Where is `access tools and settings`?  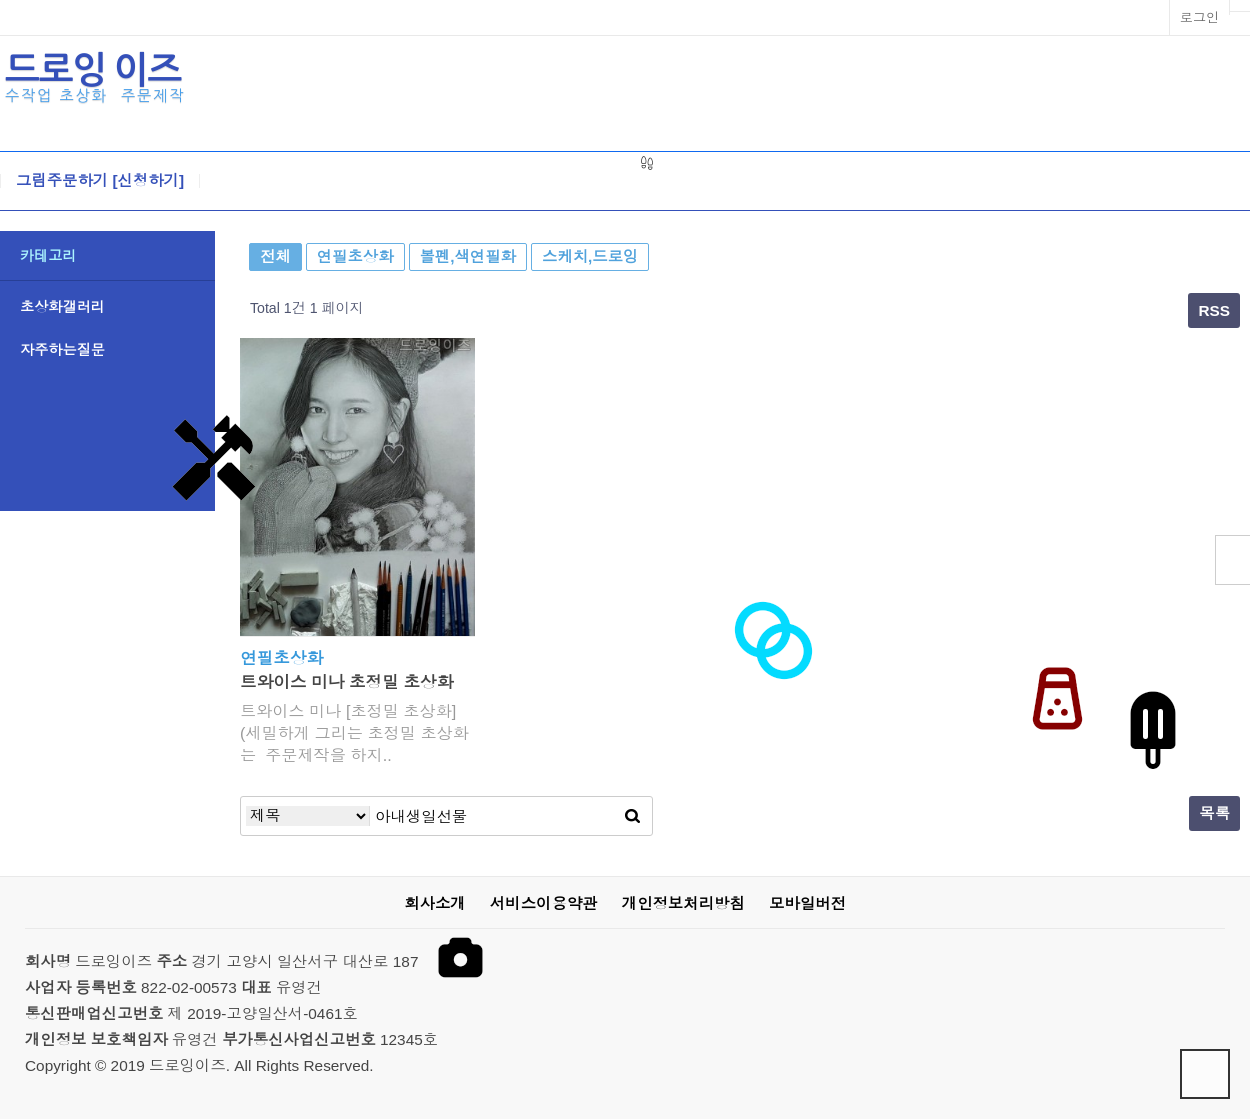
access tools and settings is located at coordinates (214, 459).